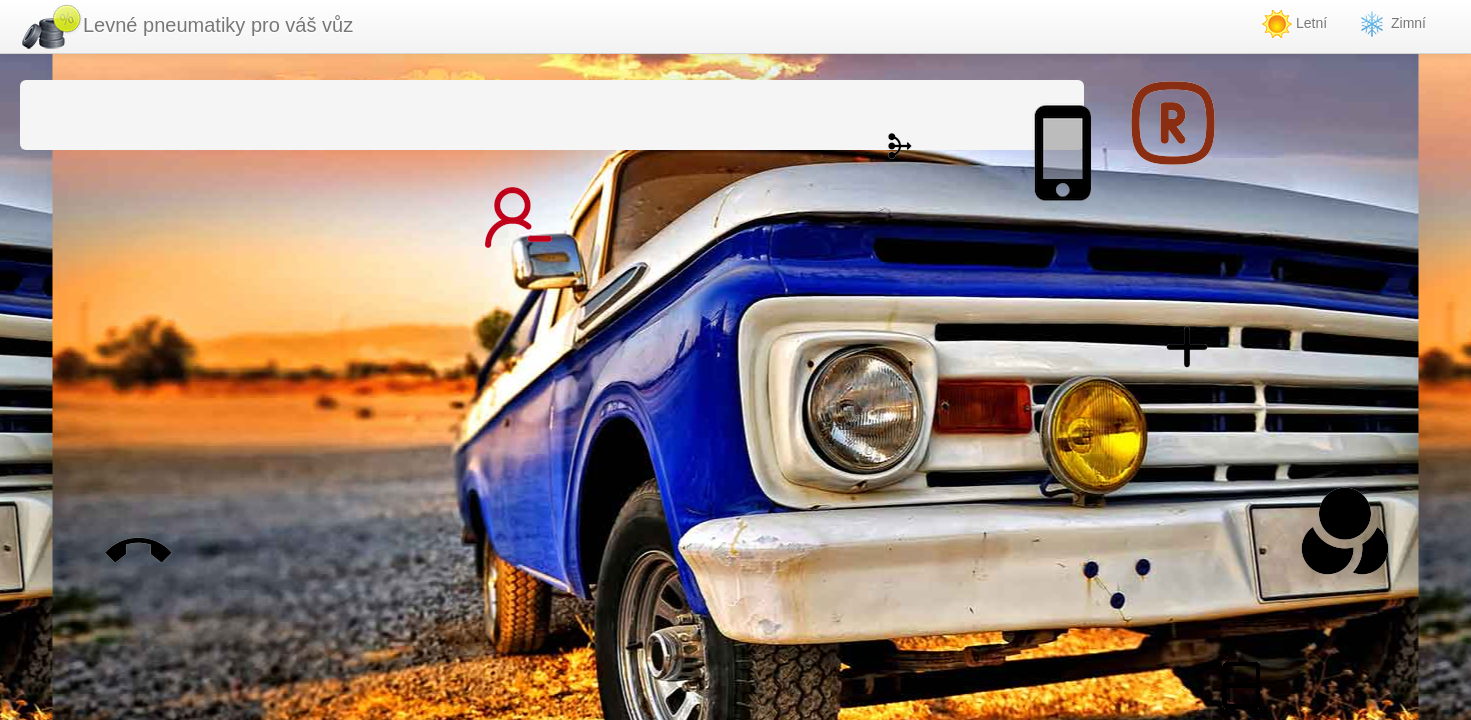  I want to click on end the current phone call, so click(138, 551).